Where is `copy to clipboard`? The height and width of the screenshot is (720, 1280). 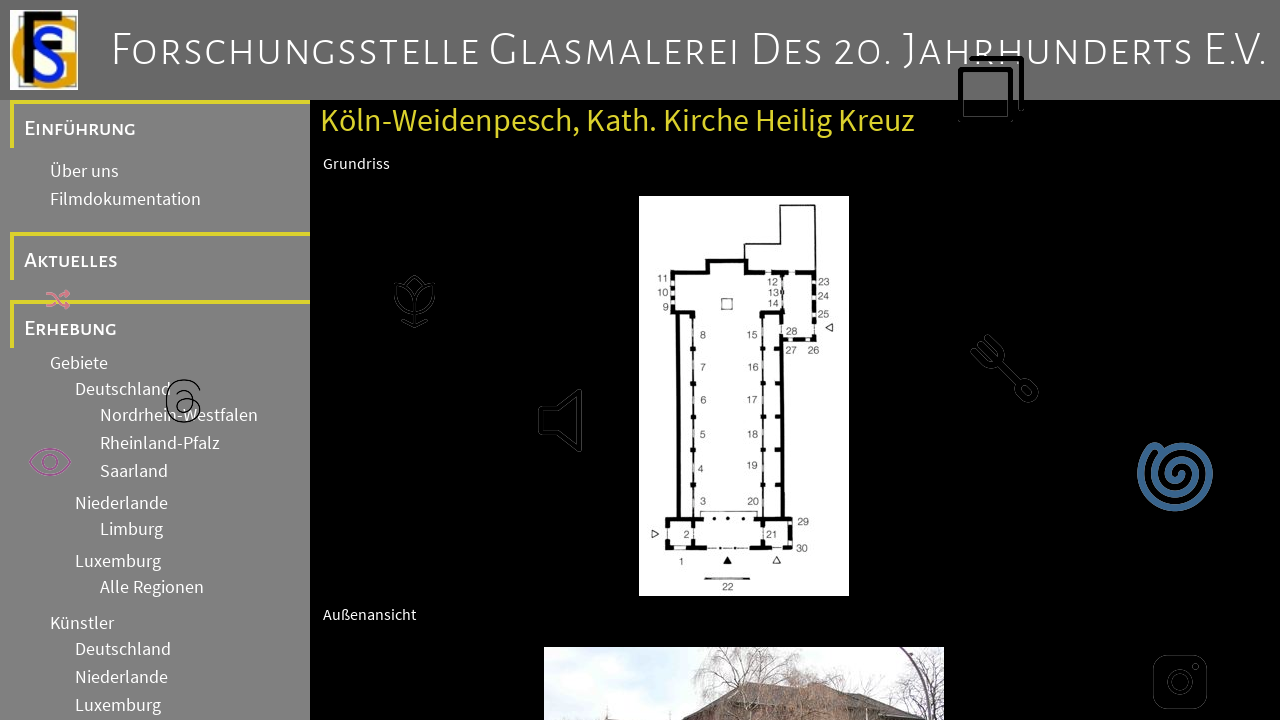
copy to clipboard is located at coordinates (991, 89).